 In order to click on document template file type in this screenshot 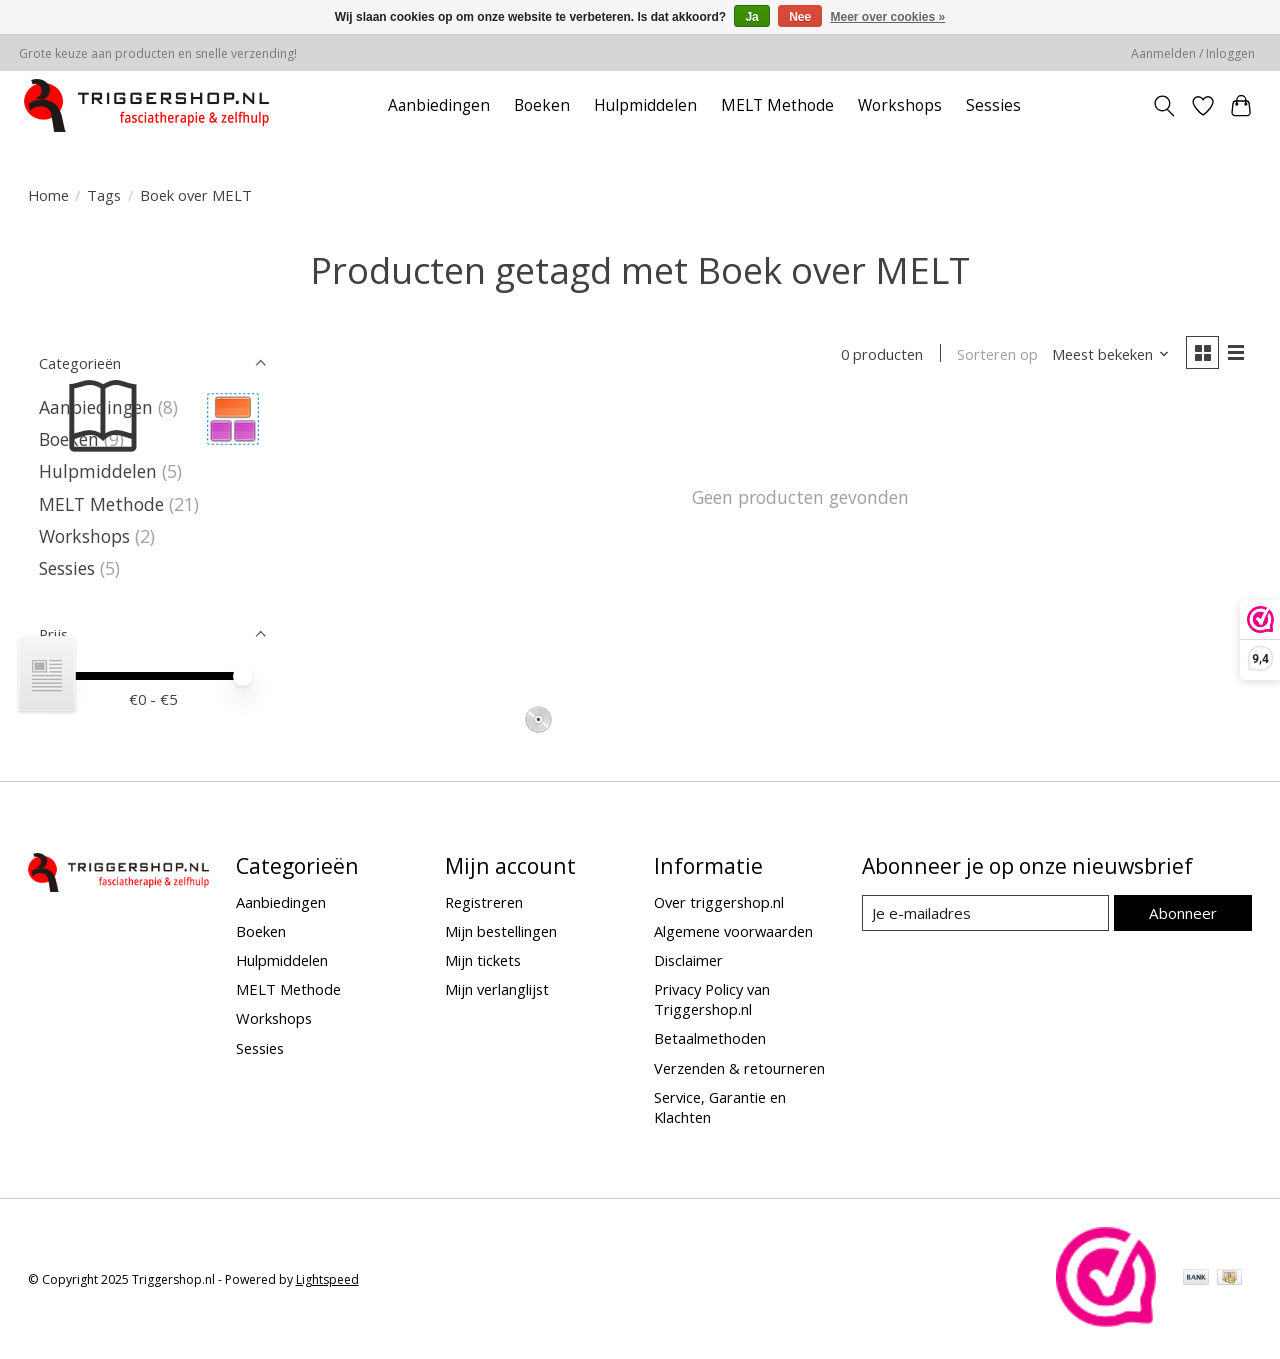, I will do `click(47, 675)`.